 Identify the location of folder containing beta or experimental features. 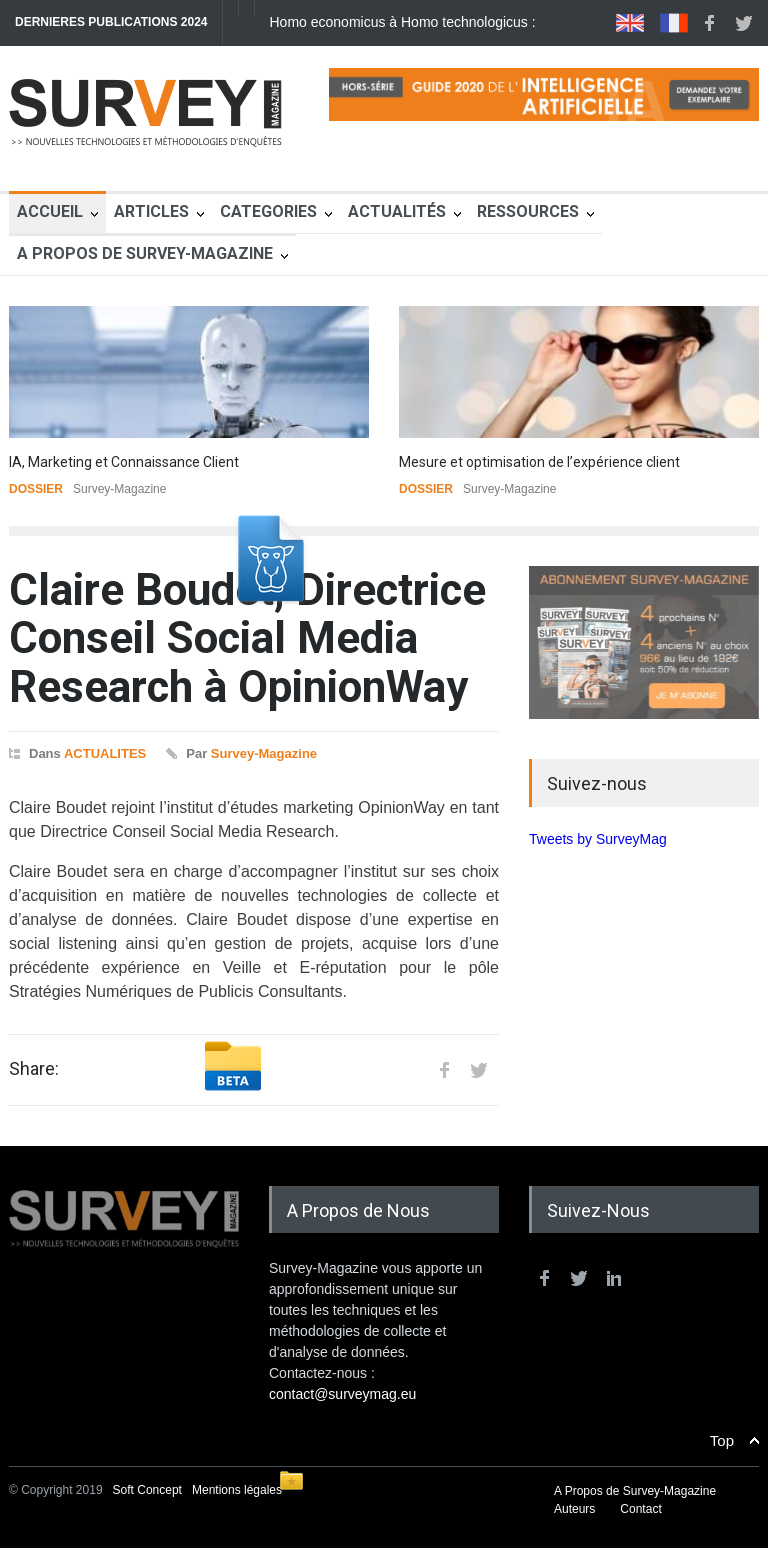
(233, 1065).